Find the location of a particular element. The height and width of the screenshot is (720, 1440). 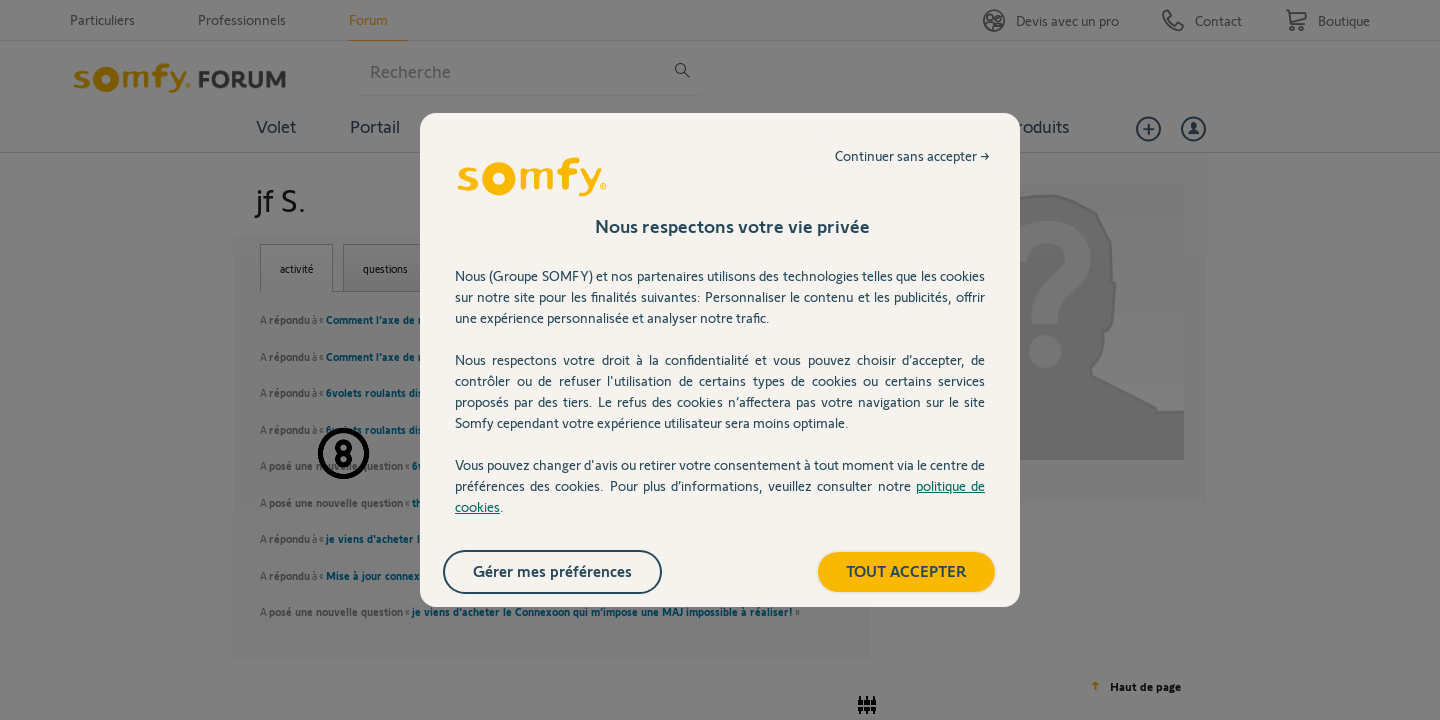

access billiards or pool game is located at coordinates (343, 453).